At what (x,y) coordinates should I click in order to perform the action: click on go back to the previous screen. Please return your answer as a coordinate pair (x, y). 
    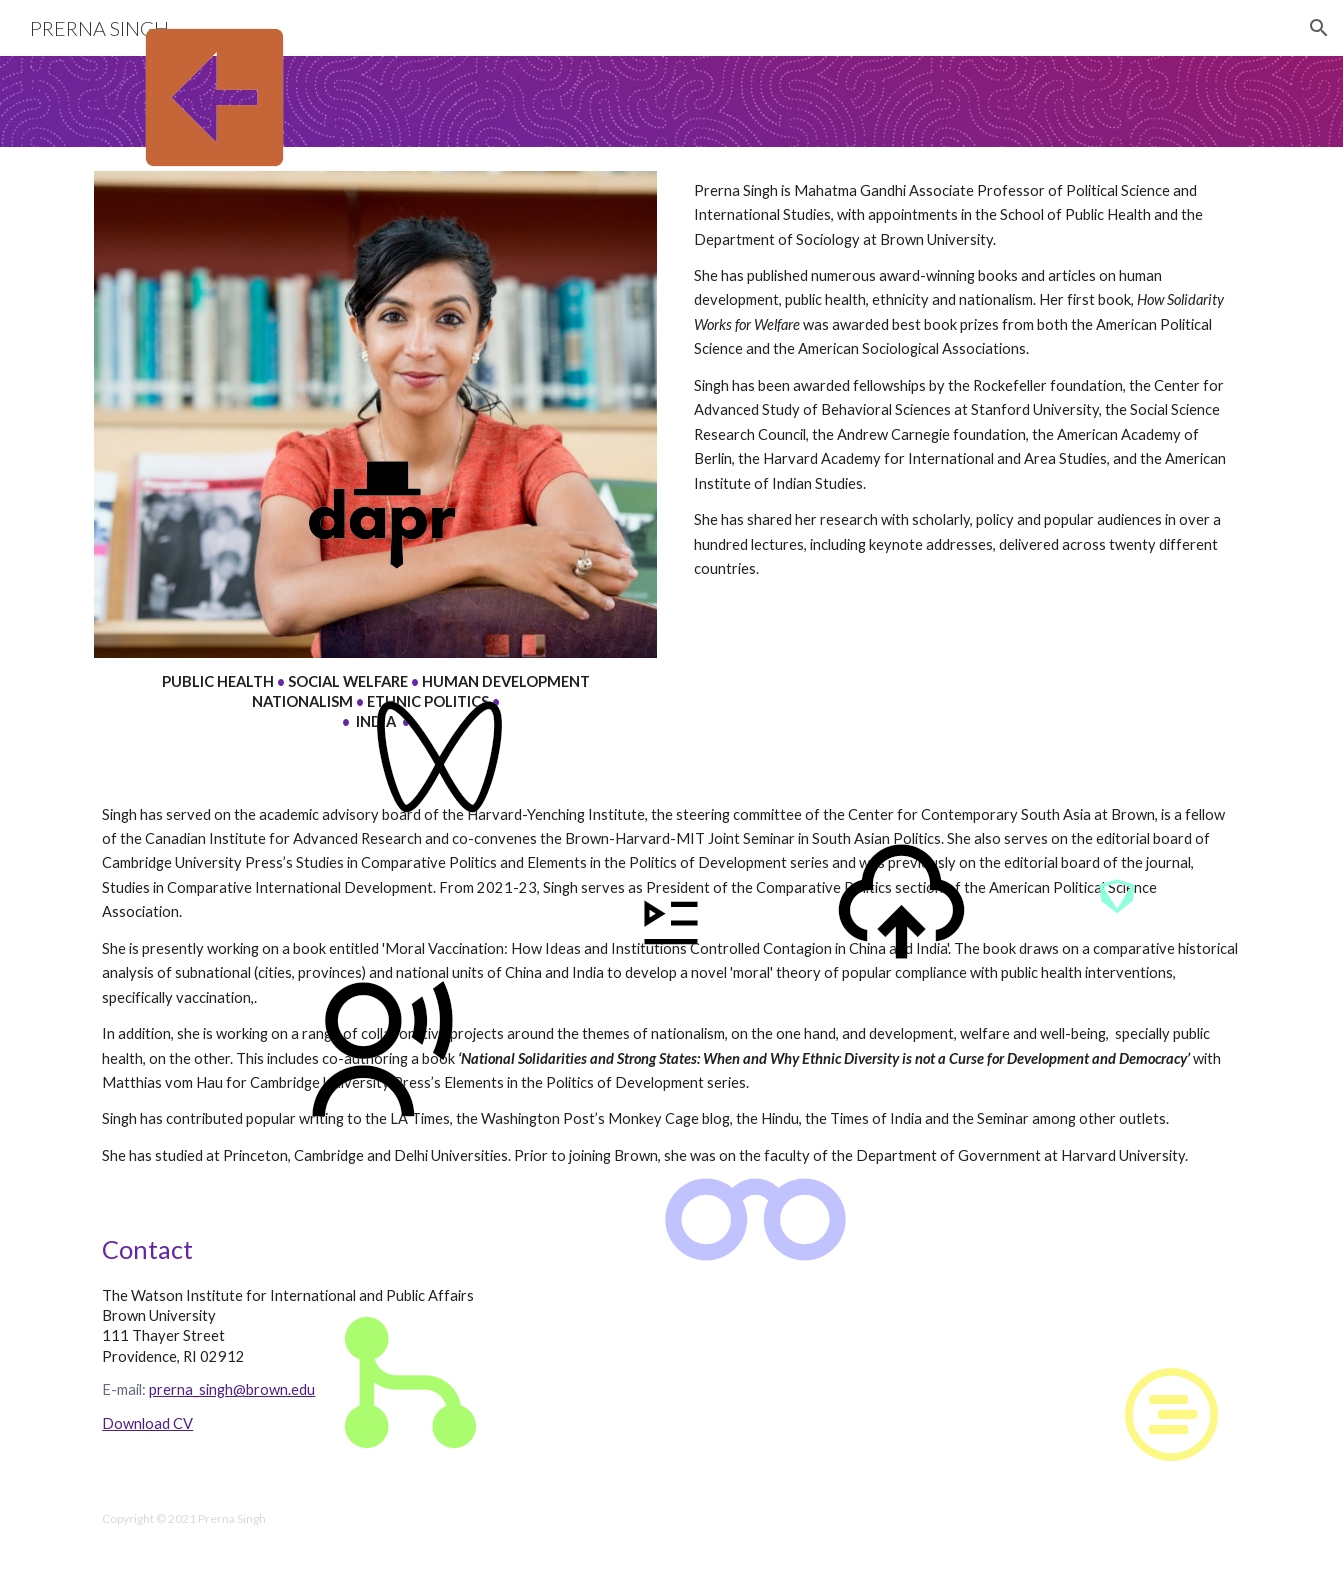
    Looking at the image, I should click on (214, 97).